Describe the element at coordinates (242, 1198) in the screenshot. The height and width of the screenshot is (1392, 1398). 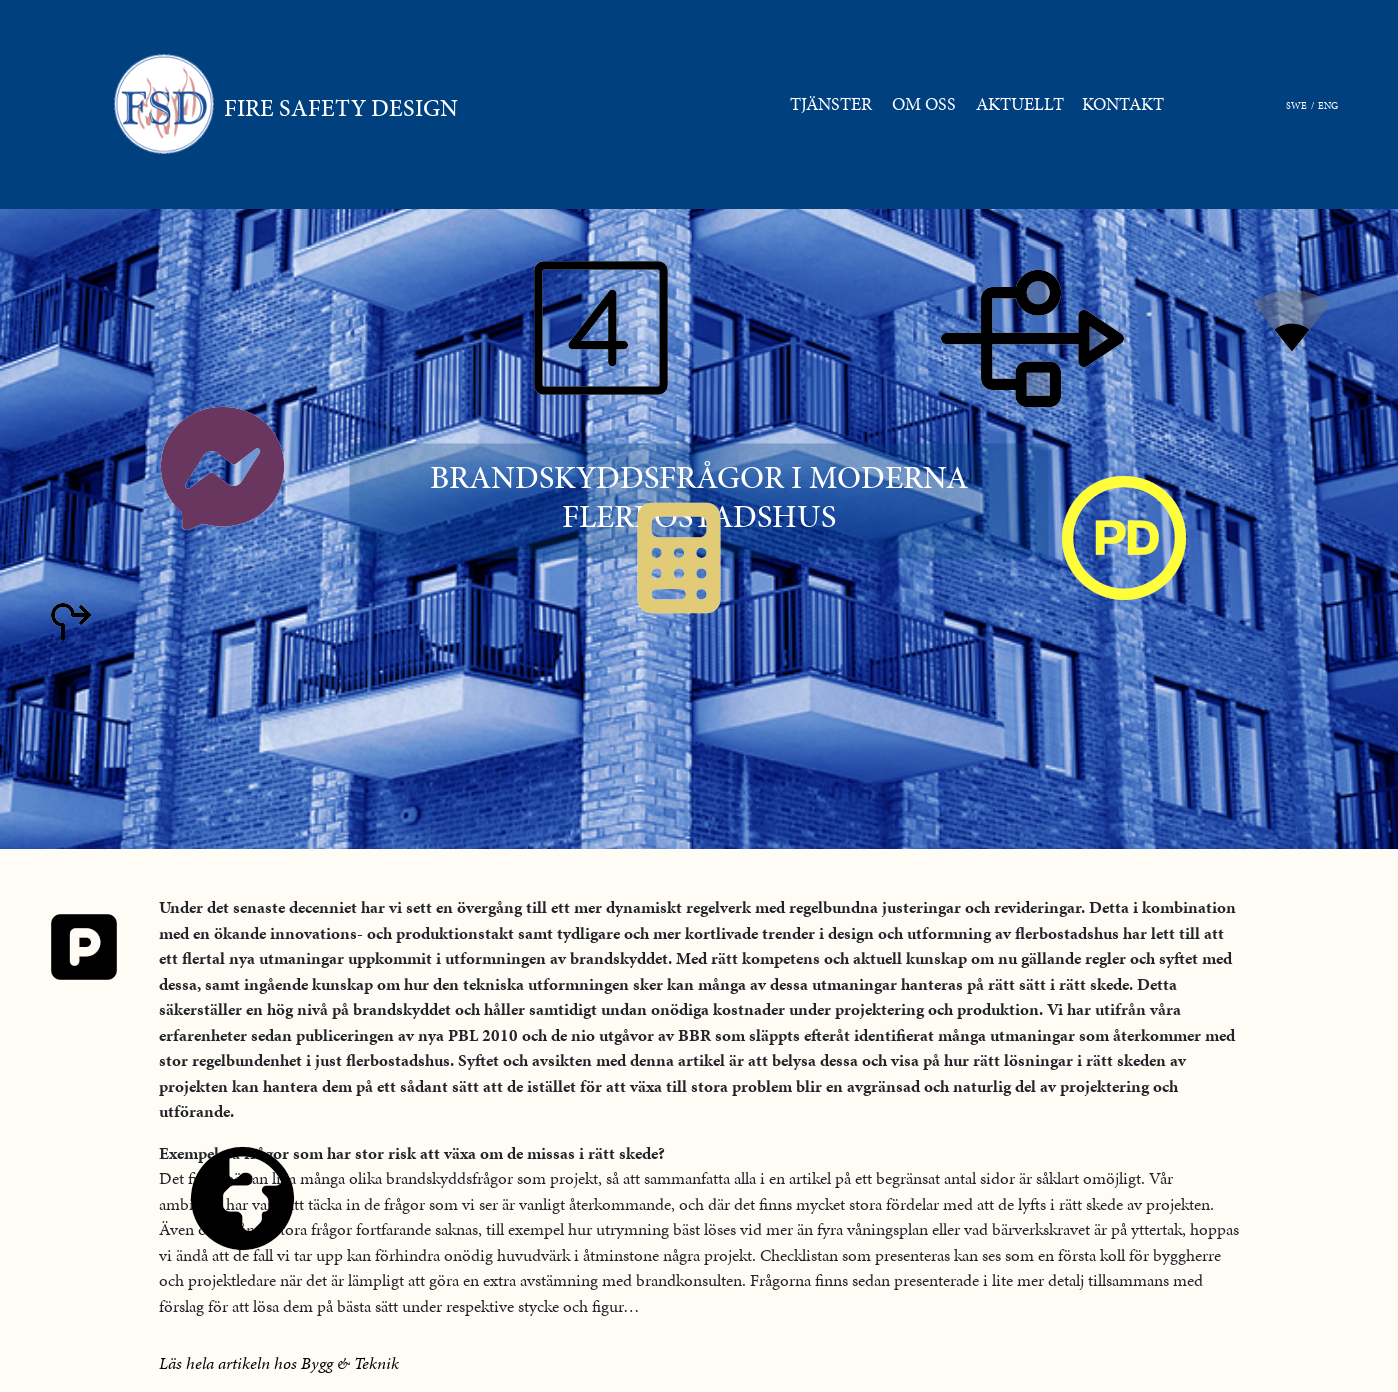
I see `view africa region settings` at that location.